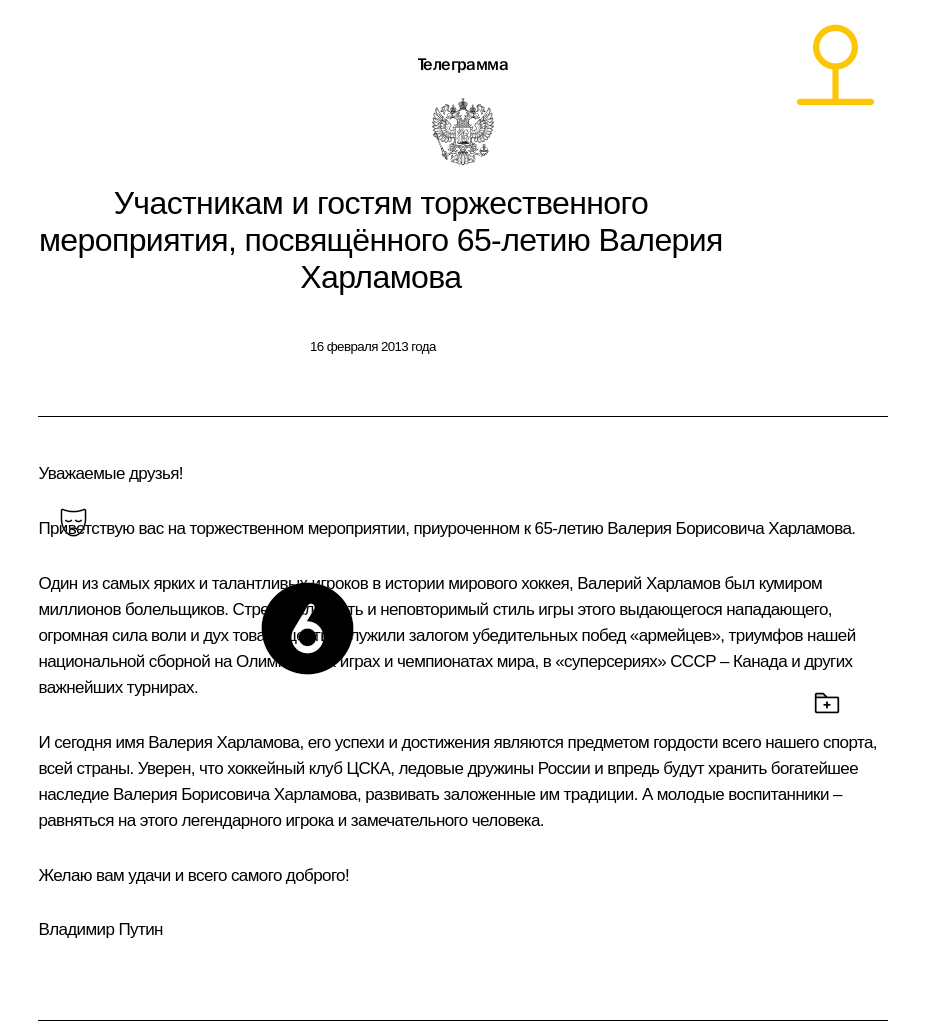  I want to click on mark a location on the map, so click(835, 66).